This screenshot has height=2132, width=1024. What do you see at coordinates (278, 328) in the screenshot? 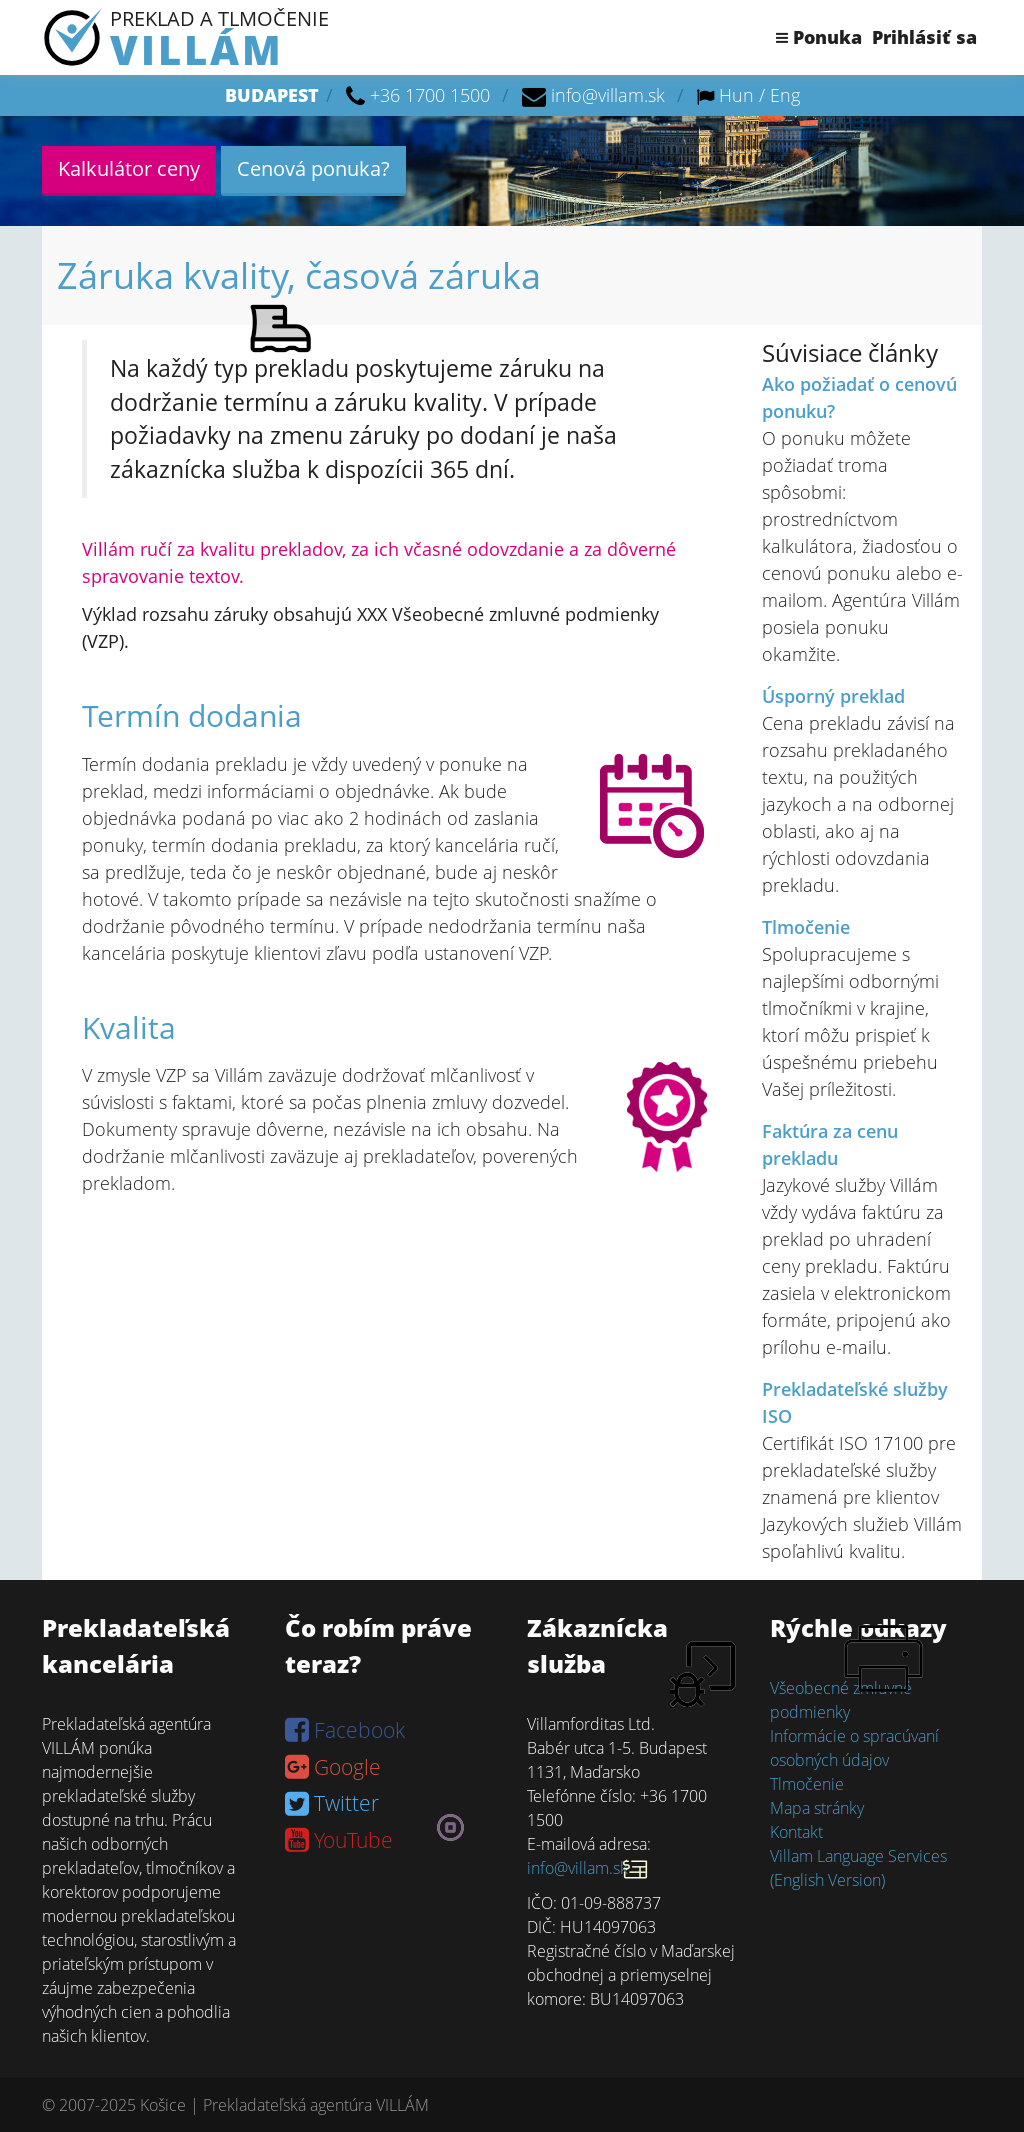
I see `footwear or shoe category` at bounding box center [278, 328].